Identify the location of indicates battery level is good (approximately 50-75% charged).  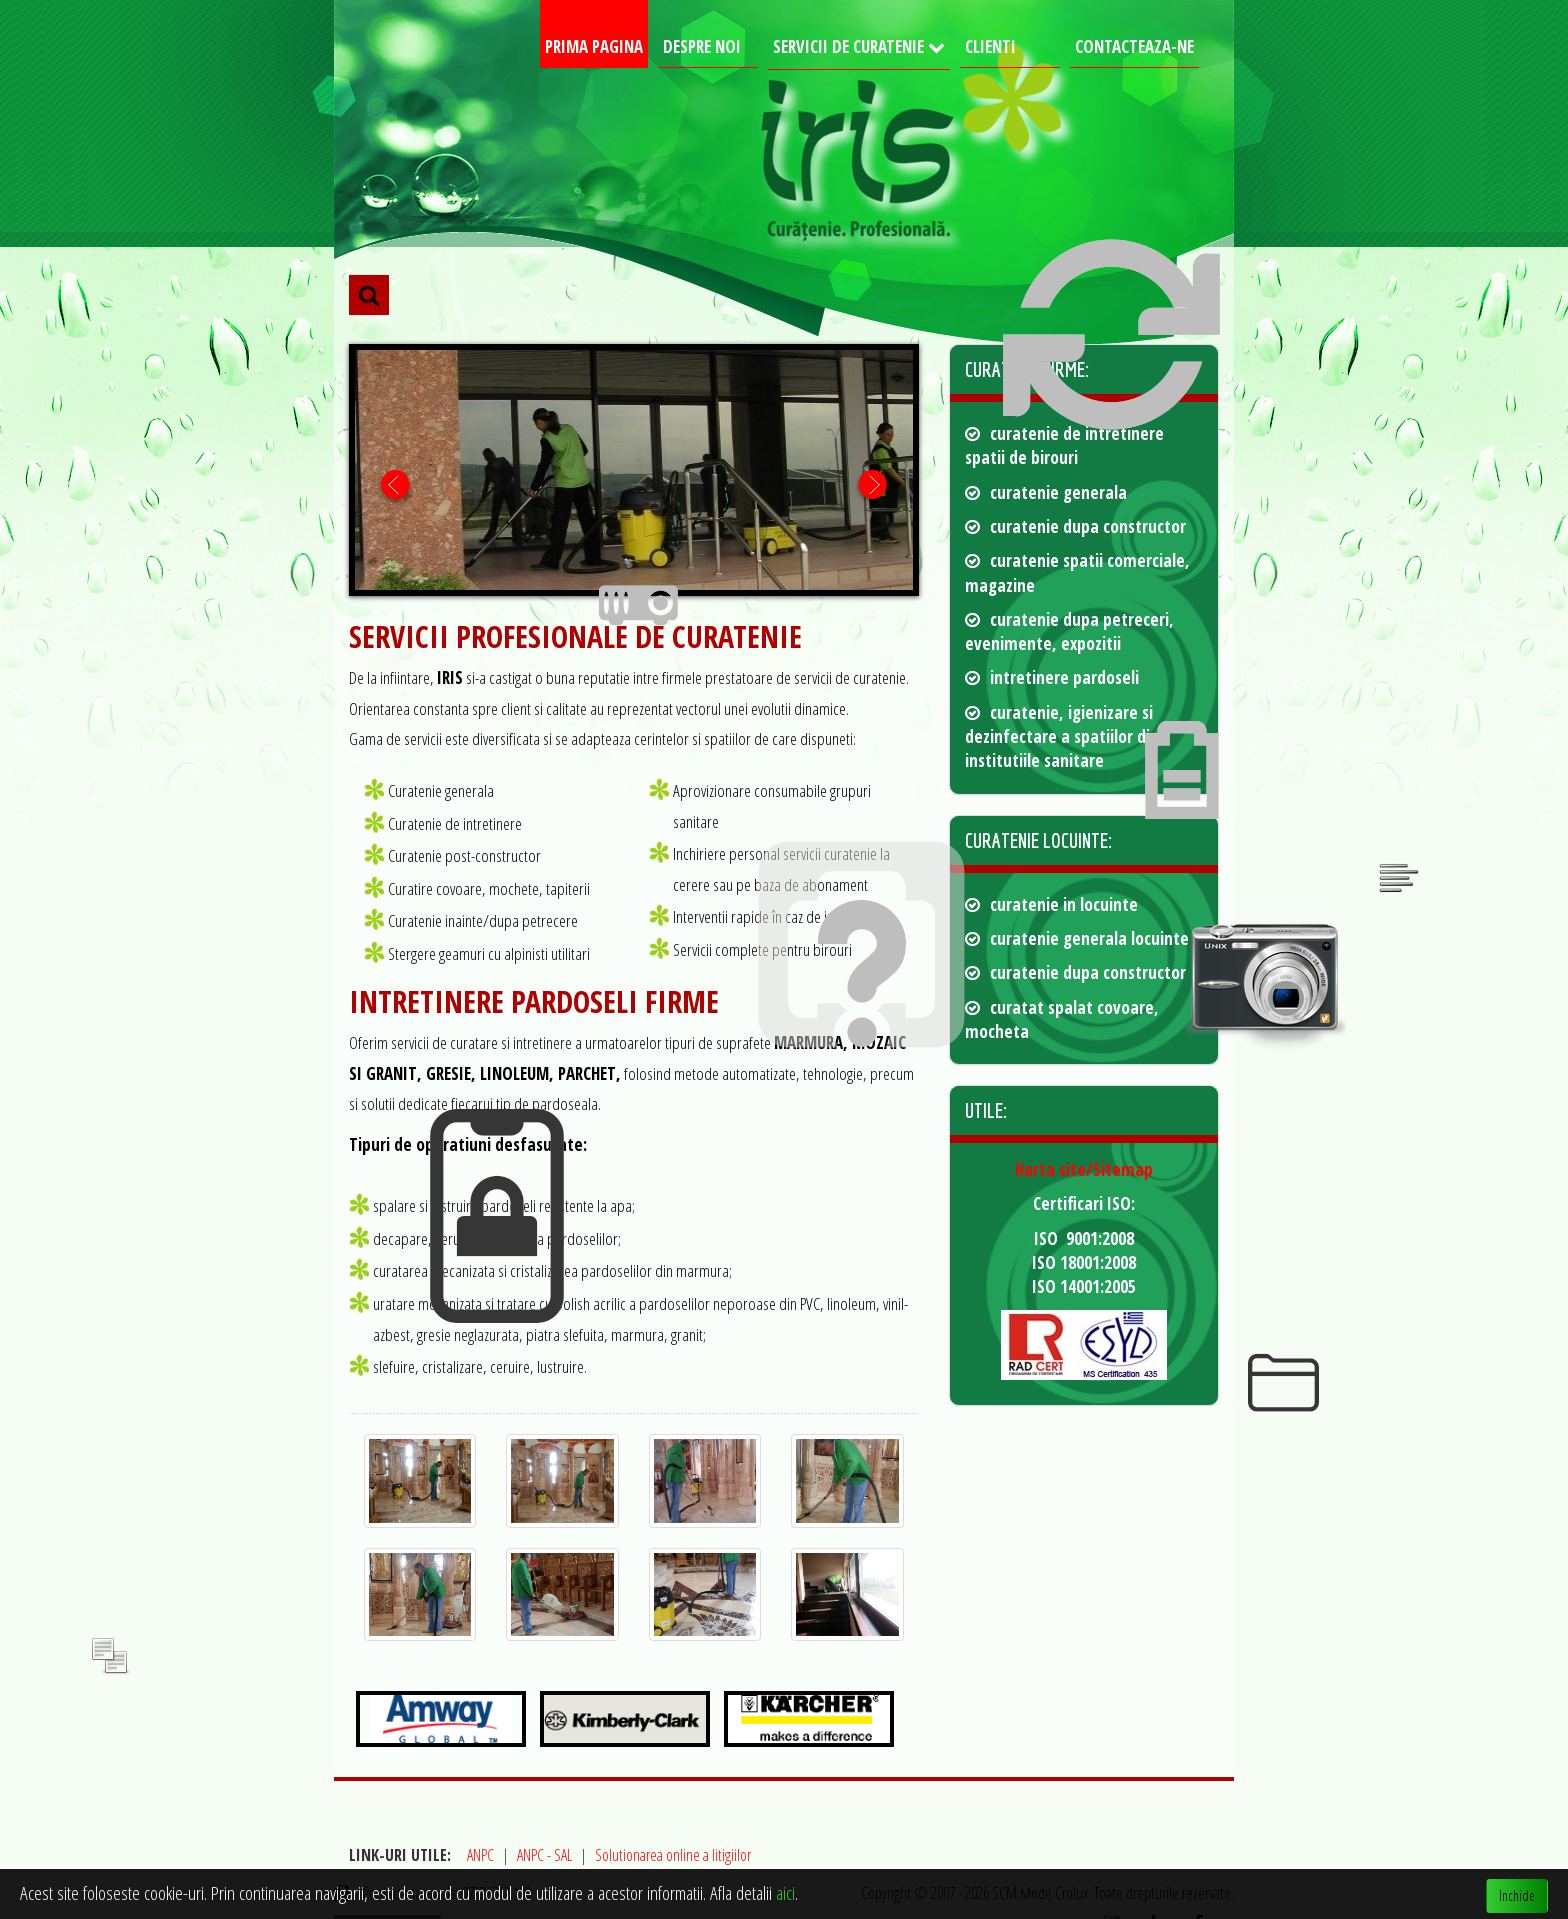
(1182, 770).